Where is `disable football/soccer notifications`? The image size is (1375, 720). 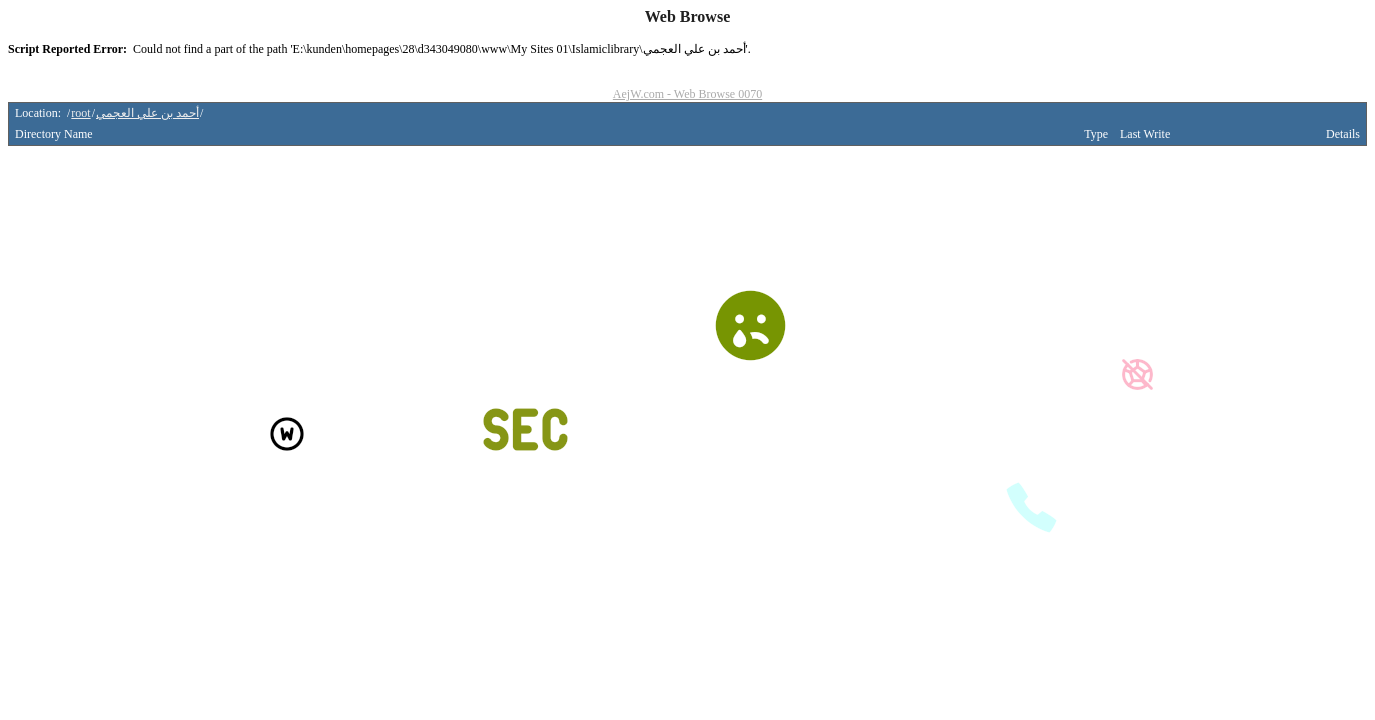 disable football/soccer notifications is located at coordinates (1137, 374).